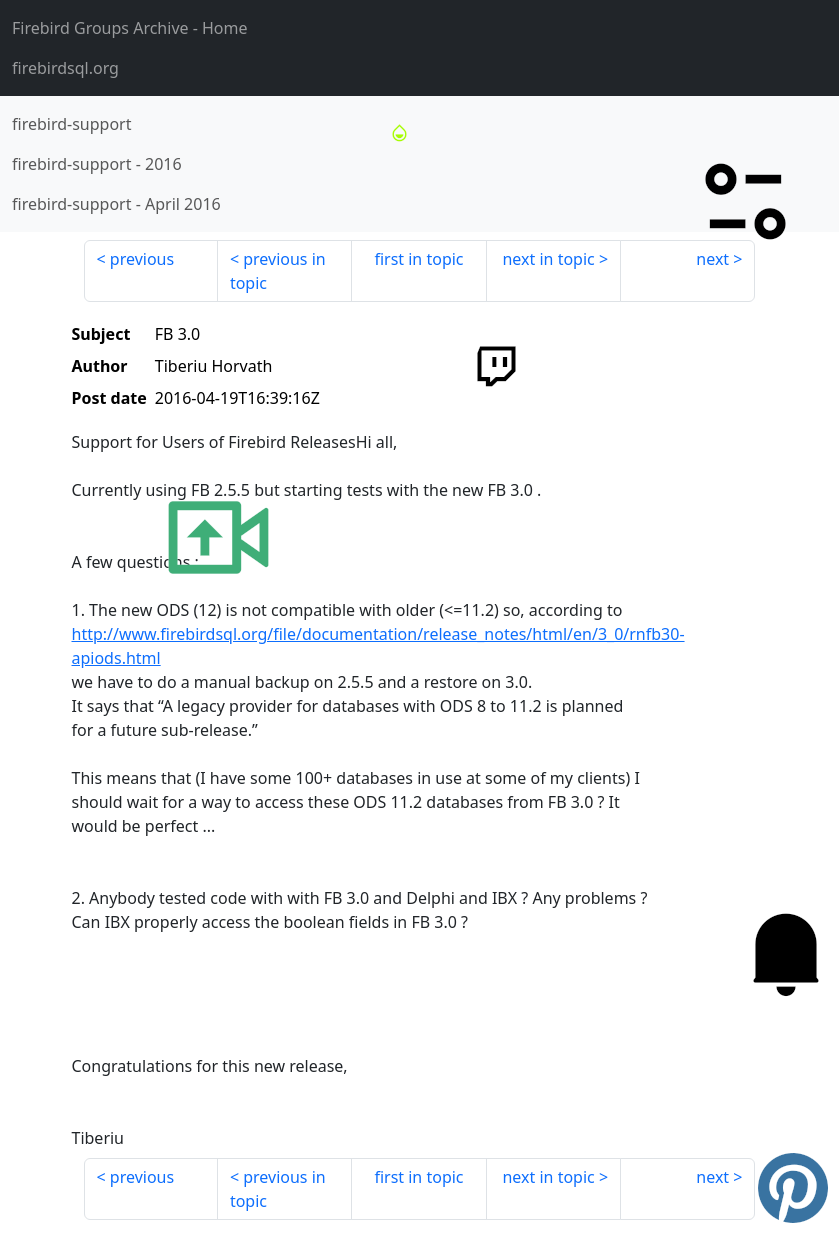  What do you see at coordinates (218, 537) in the screenshot?
I see `upload a video file` at bounding box center [218, 537].